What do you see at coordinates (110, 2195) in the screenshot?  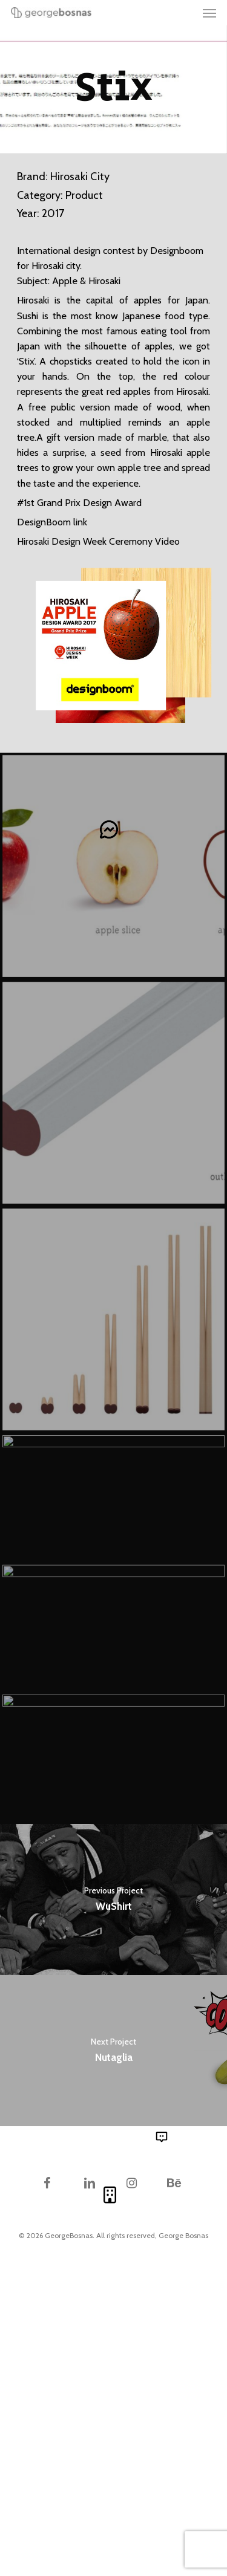 I see `view building or office location` at bounding box center [110, 2195].